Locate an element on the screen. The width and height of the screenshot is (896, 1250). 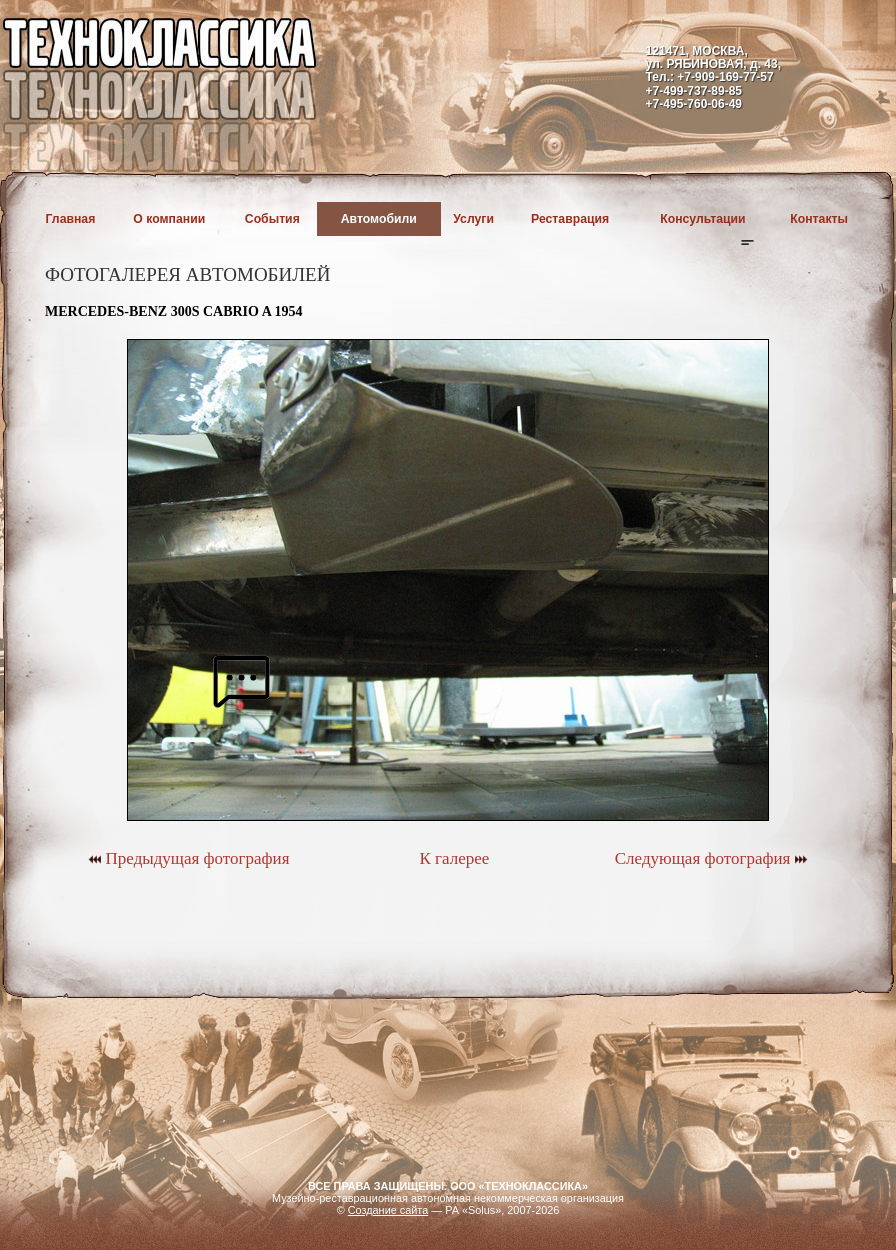
indicates a short text input field is located at coordinates (747, 242).